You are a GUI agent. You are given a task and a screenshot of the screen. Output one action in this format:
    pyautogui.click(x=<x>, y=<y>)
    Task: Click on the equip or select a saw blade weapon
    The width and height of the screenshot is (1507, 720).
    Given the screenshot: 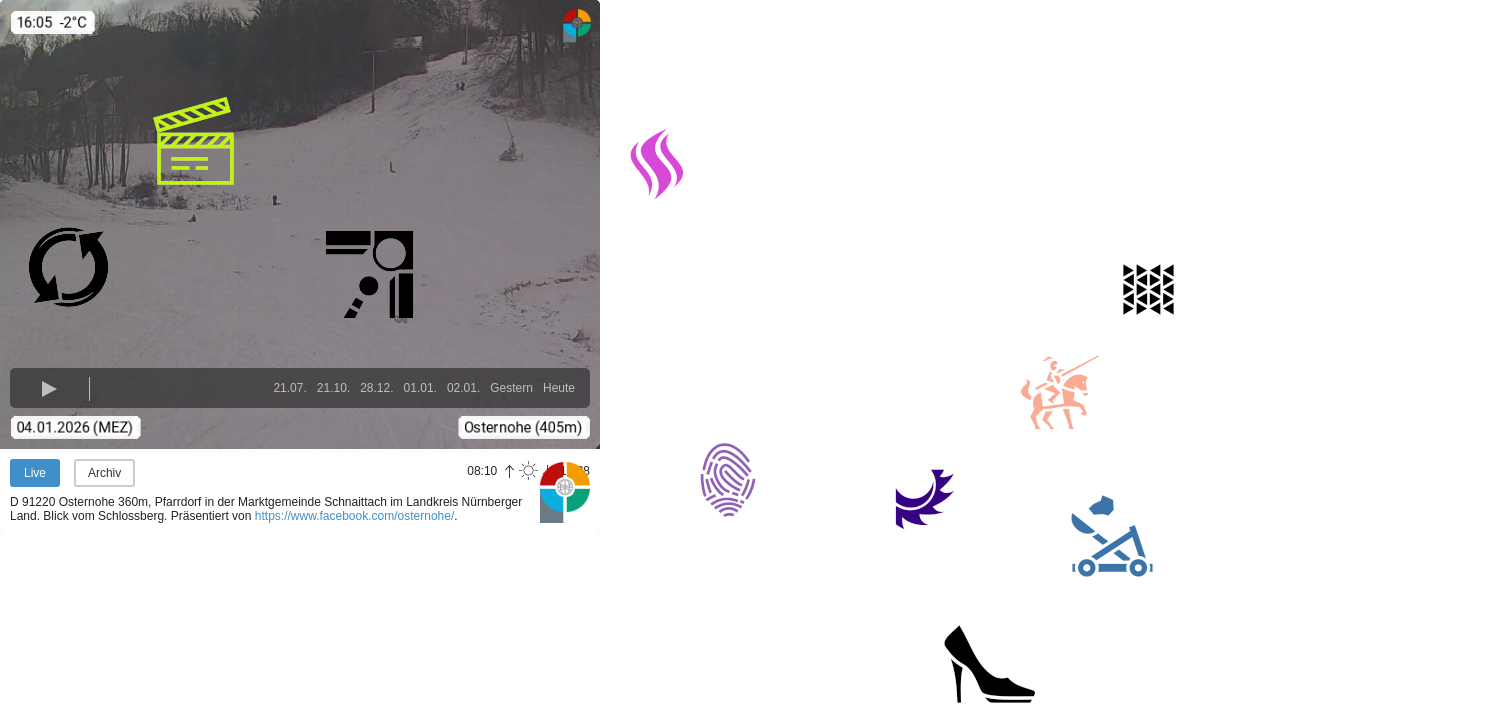 What is the action you would take?
    pyautogui.click(x=925, y=499)
    